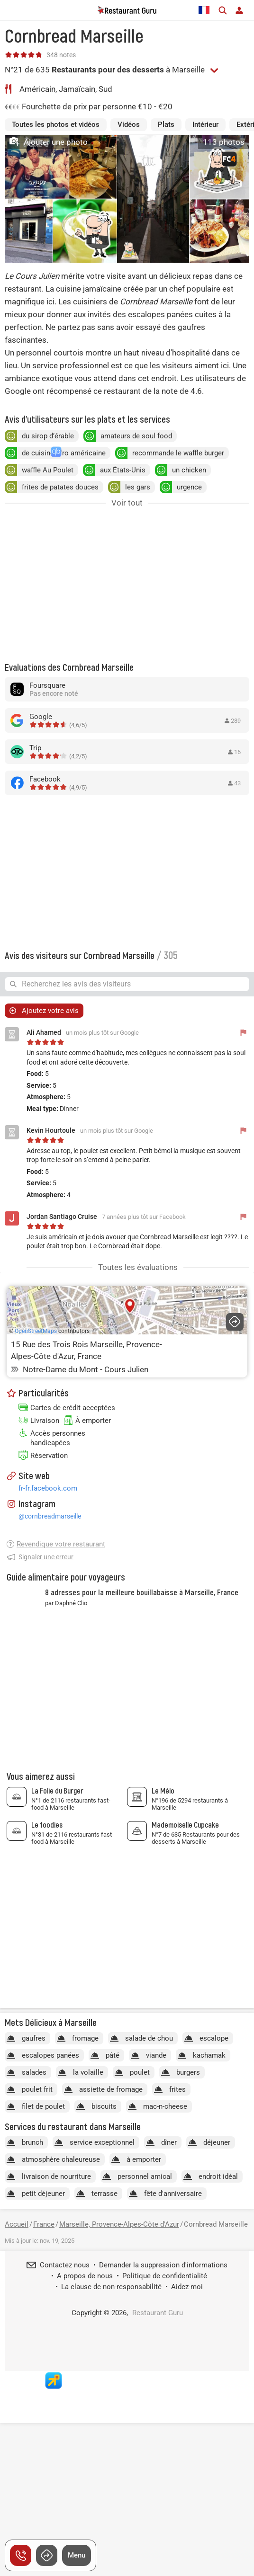  What do you see at coordinates (54, 2381) in the screenshot?
I see `launch VMware Remote Console application` at bounding box center [54, 2381].